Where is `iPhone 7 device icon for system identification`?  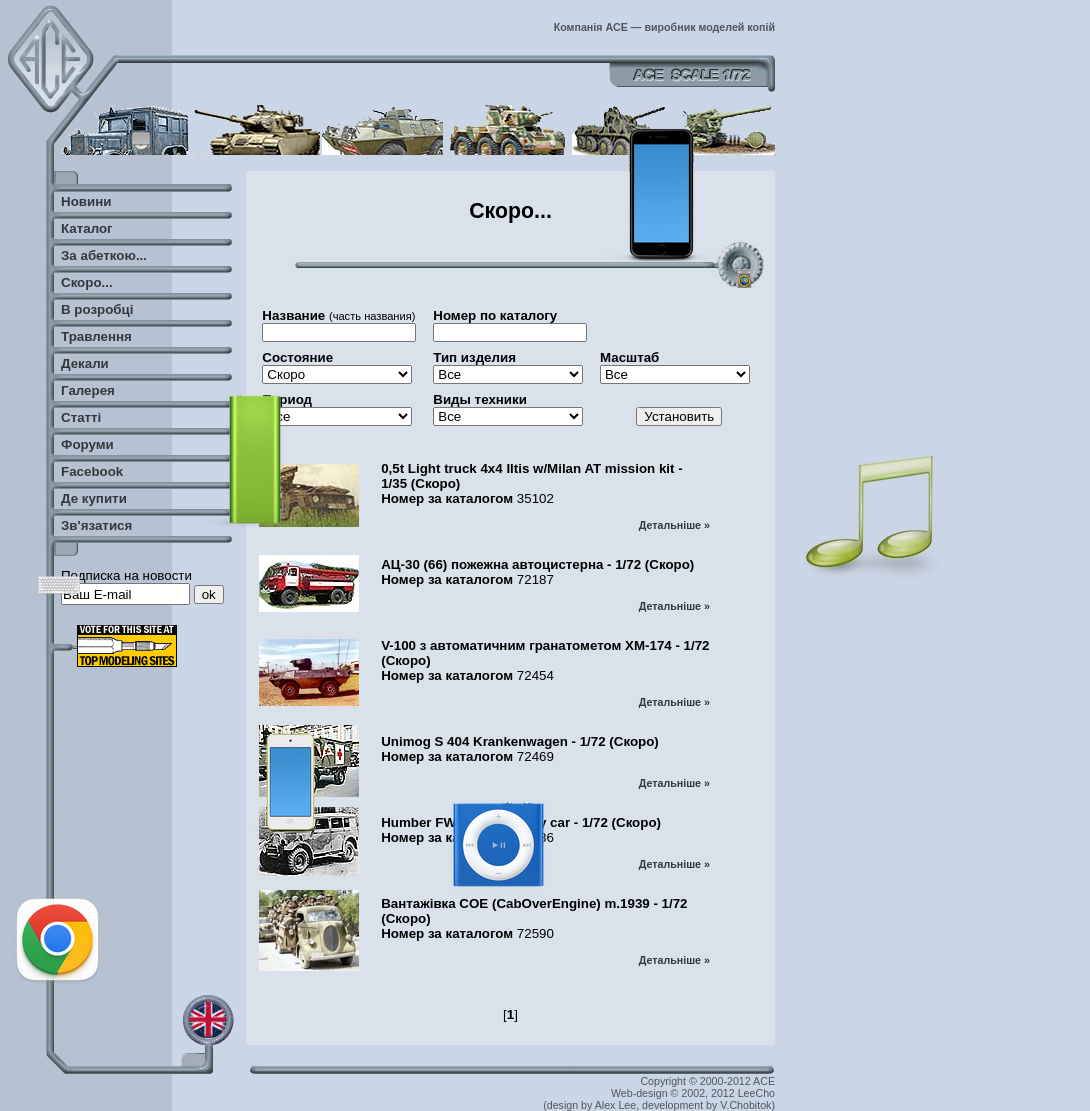 iPhone 7 device icon for system identification is located at coordinates (661, 195).